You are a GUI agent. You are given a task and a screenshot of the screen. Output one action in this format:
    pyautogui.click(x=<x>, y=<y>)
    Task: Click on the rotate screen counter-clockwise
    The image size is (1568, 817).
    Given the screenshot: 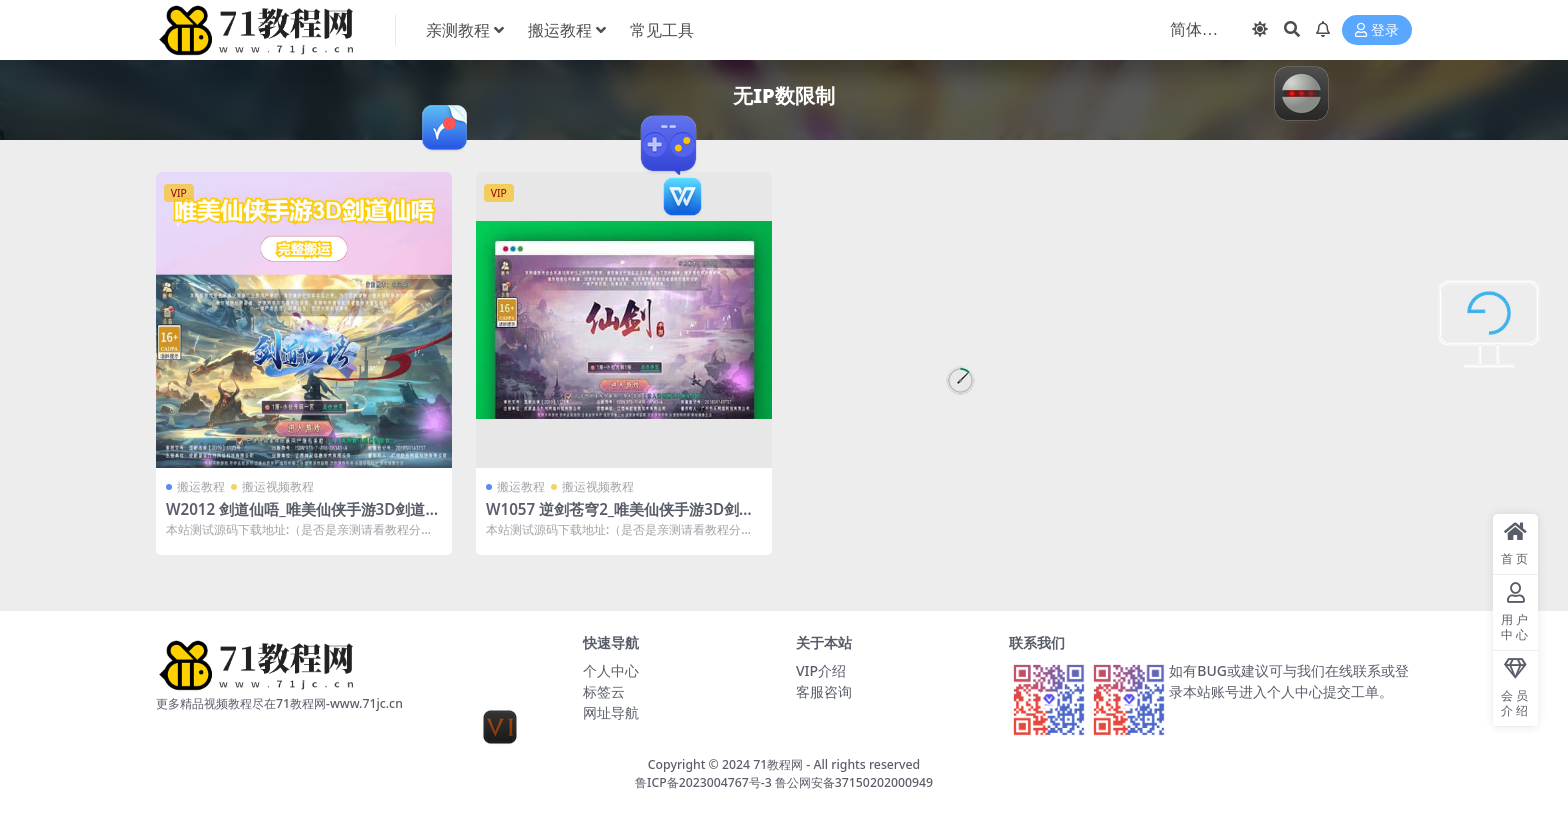 What is the action you would take?
    pyautogui.click(x=1489, y=324)
    